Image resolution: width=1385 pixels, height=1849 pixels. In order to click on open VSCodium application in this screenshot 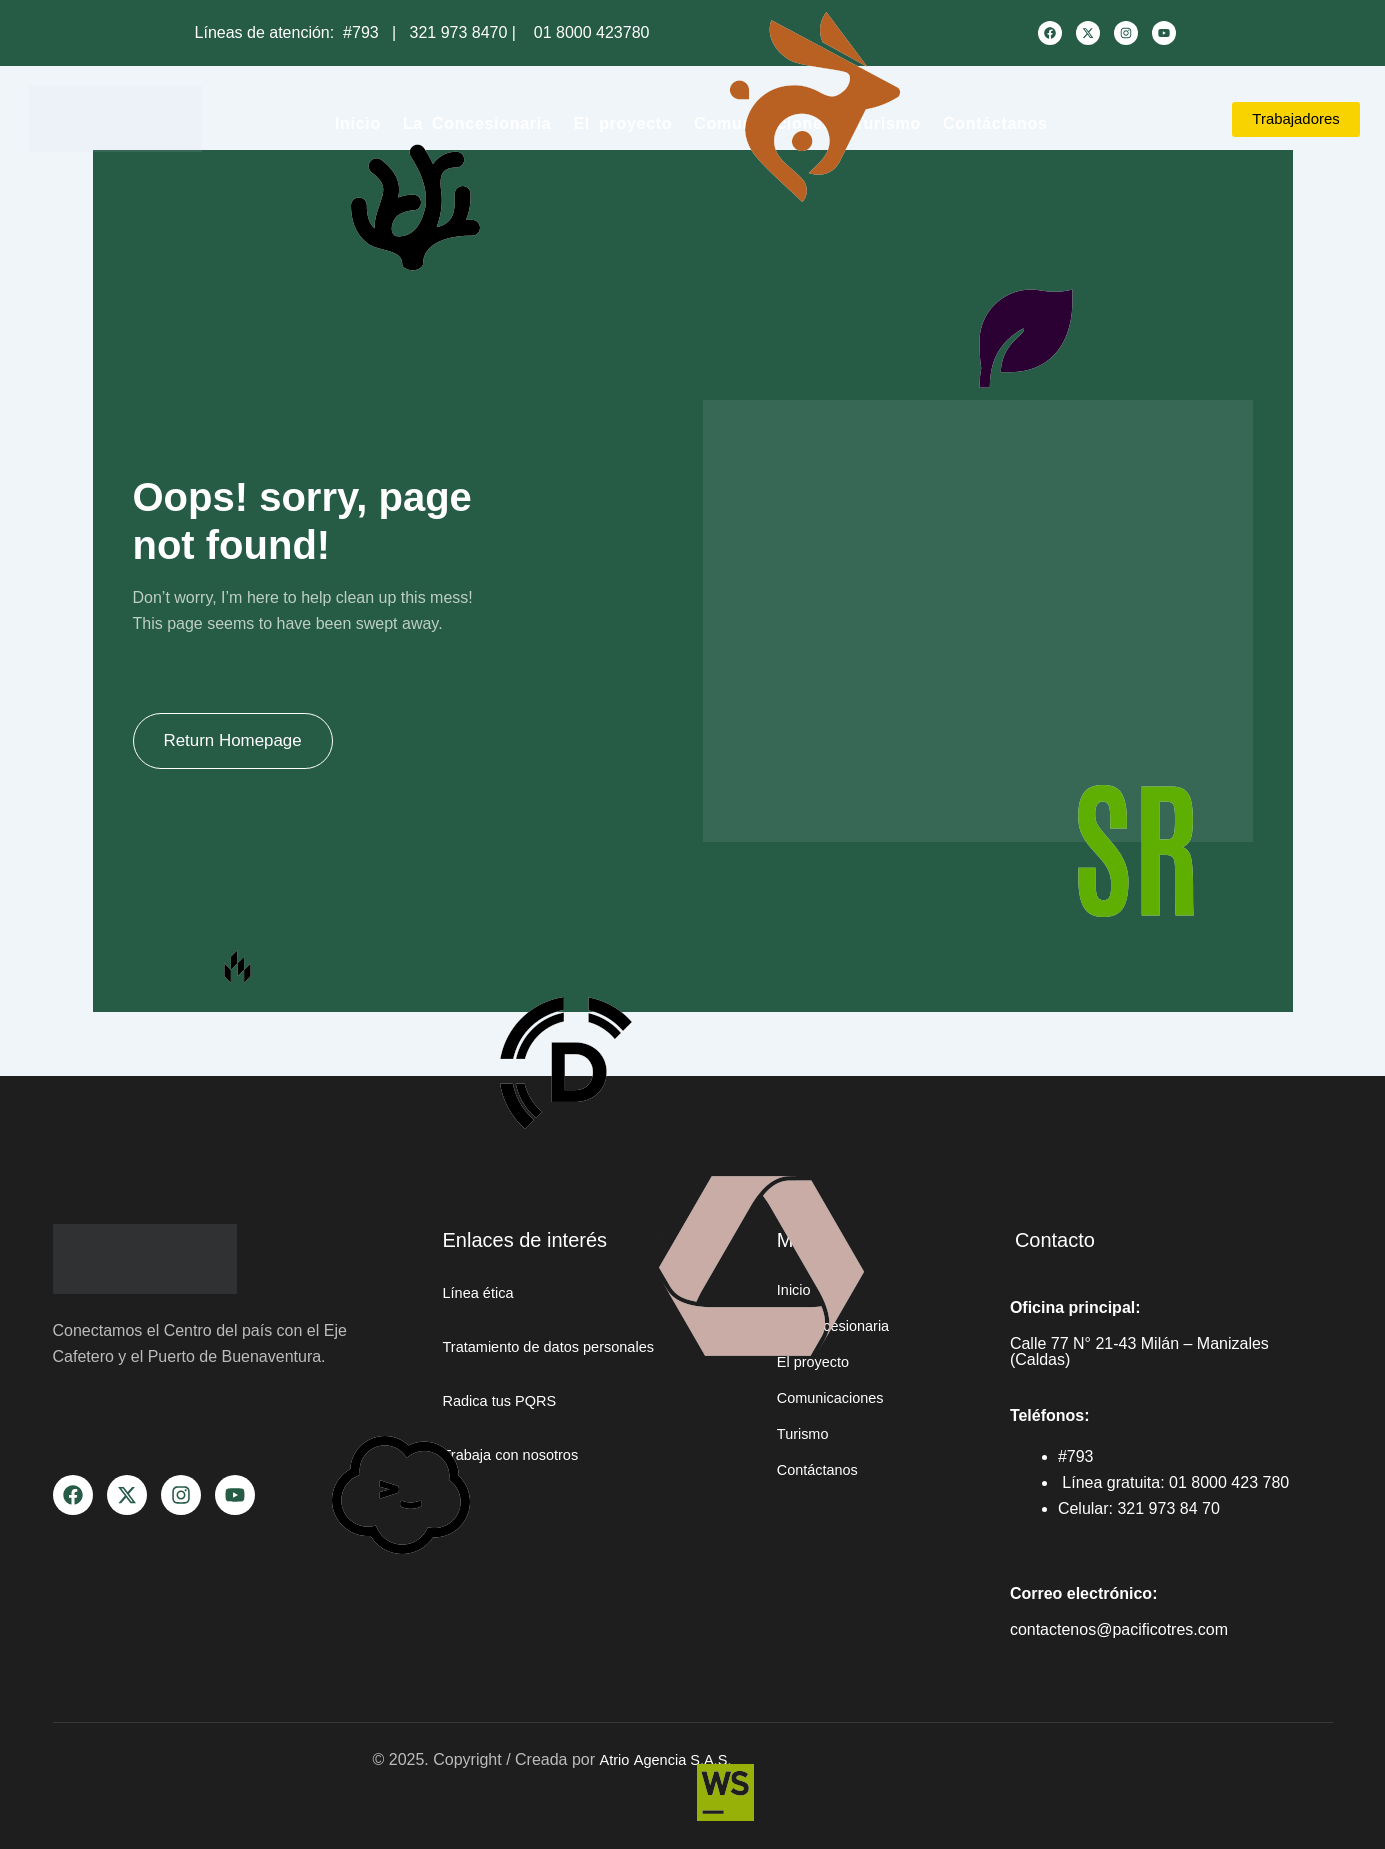, I will do `click(415, 207)`.